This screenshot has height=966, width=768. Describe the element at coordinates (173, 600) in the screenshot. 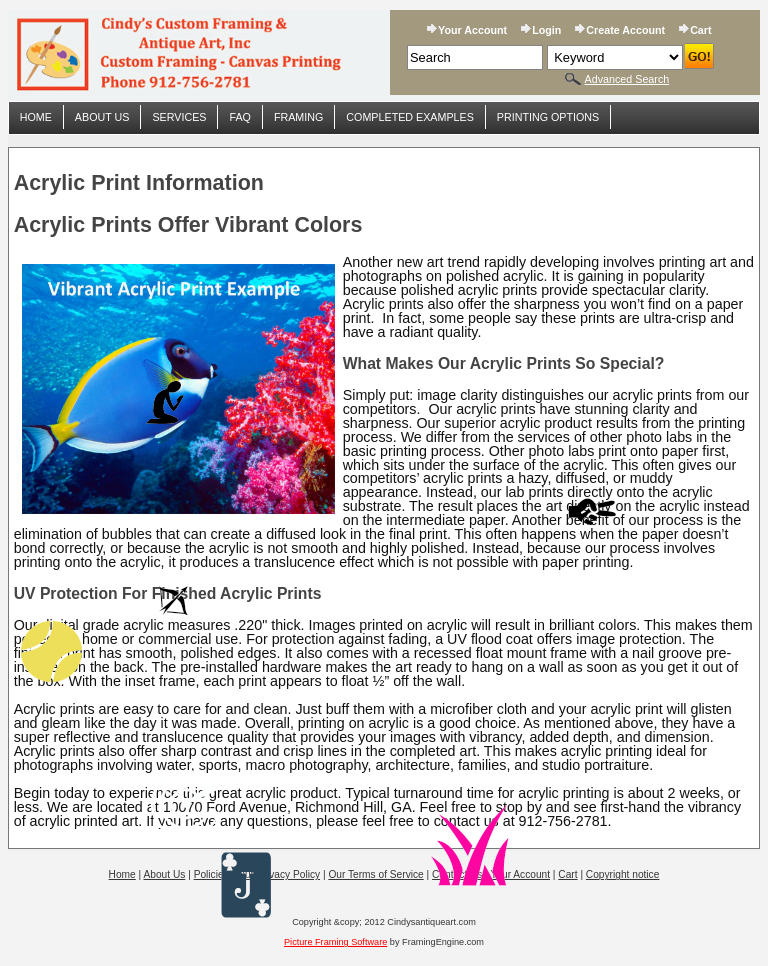

I see `archery or ranged attack skill` at that location.